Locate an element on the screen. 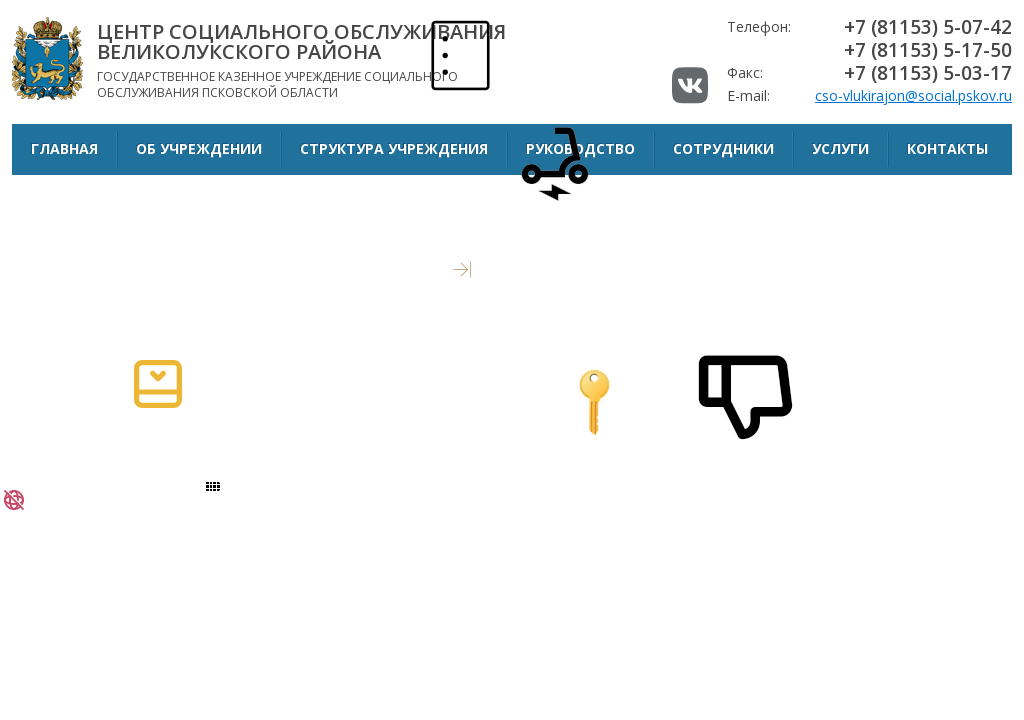  collapse the bottom panel or toolbar is located at coordinates (158, 384).